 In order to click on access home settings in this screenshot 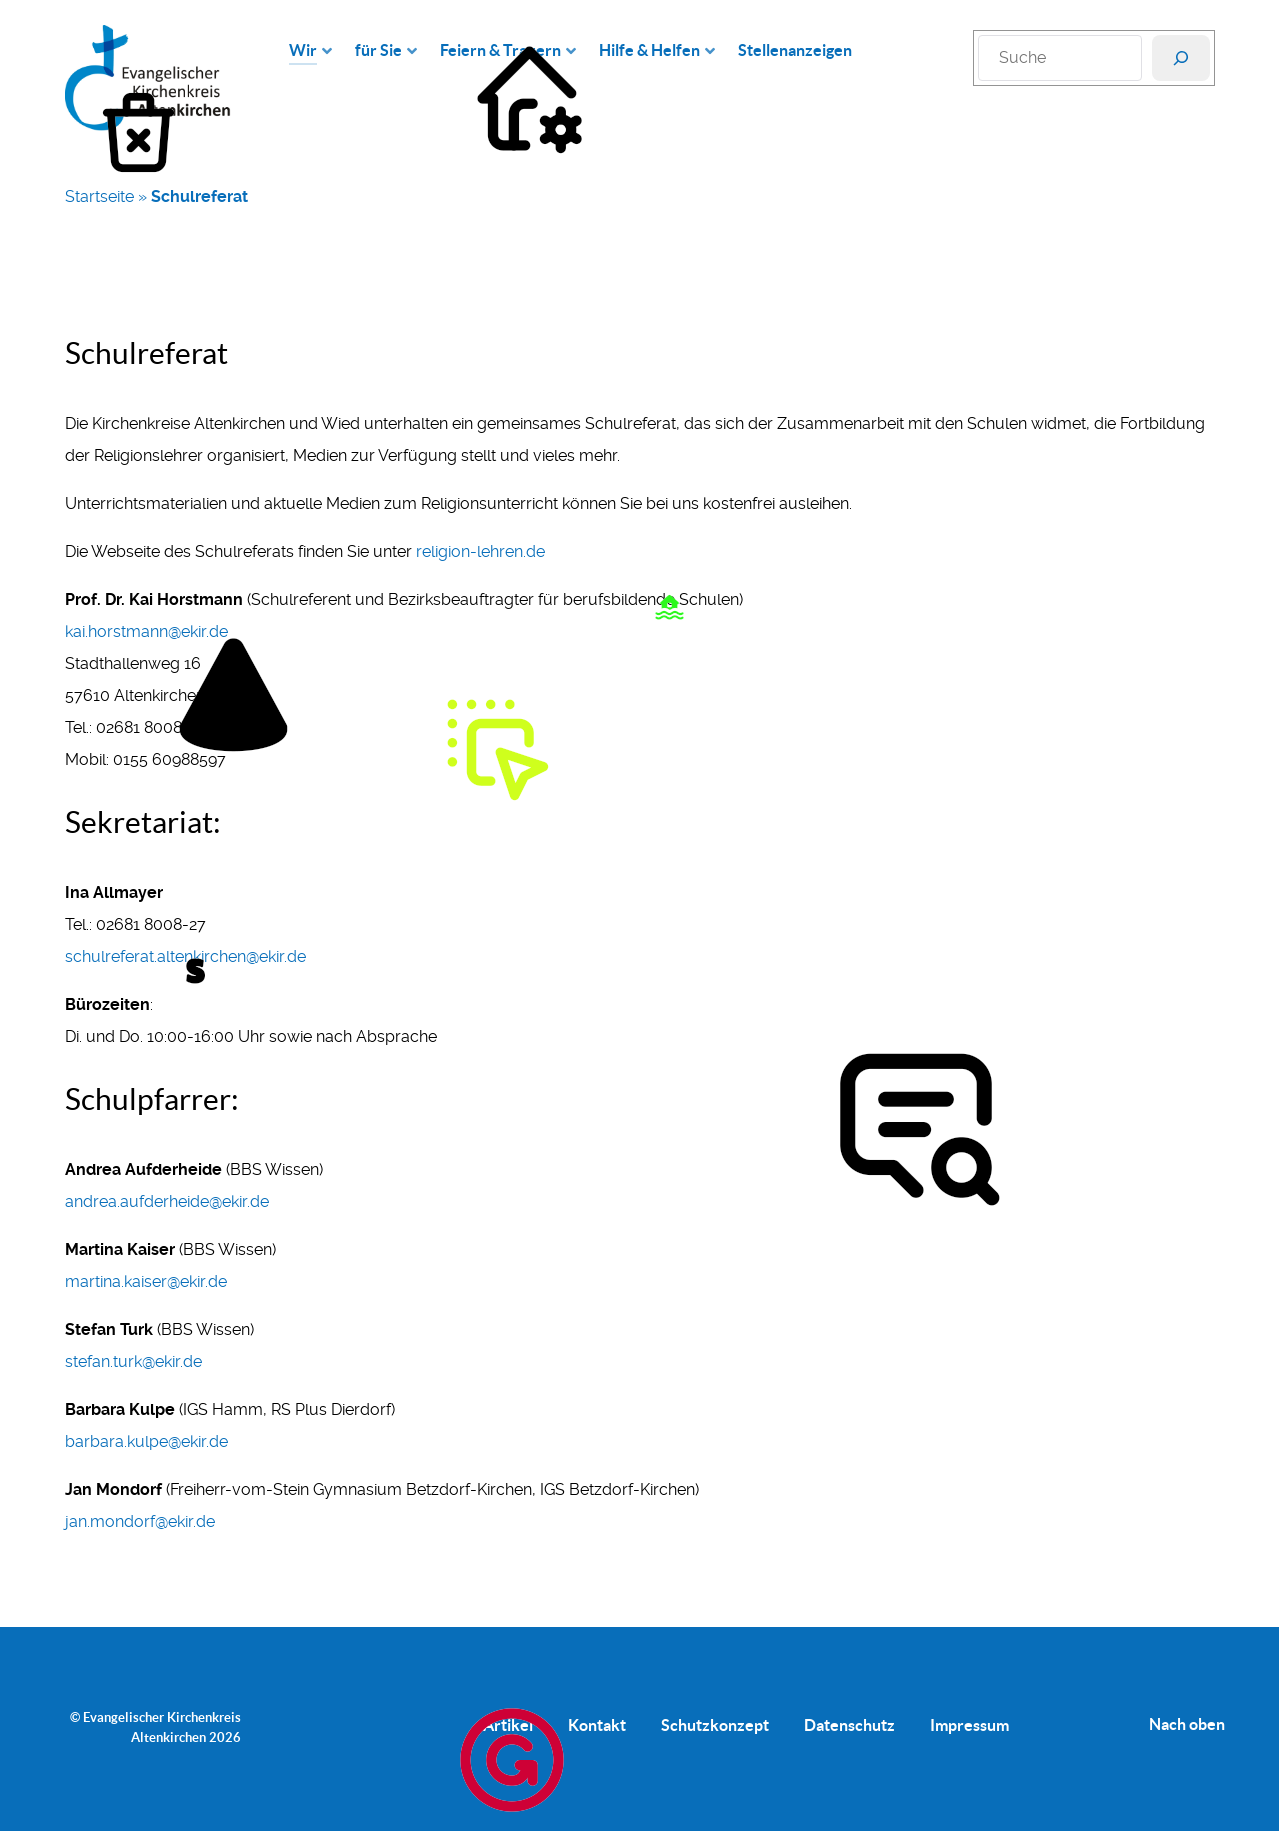, I will do `click(529, 98)`.